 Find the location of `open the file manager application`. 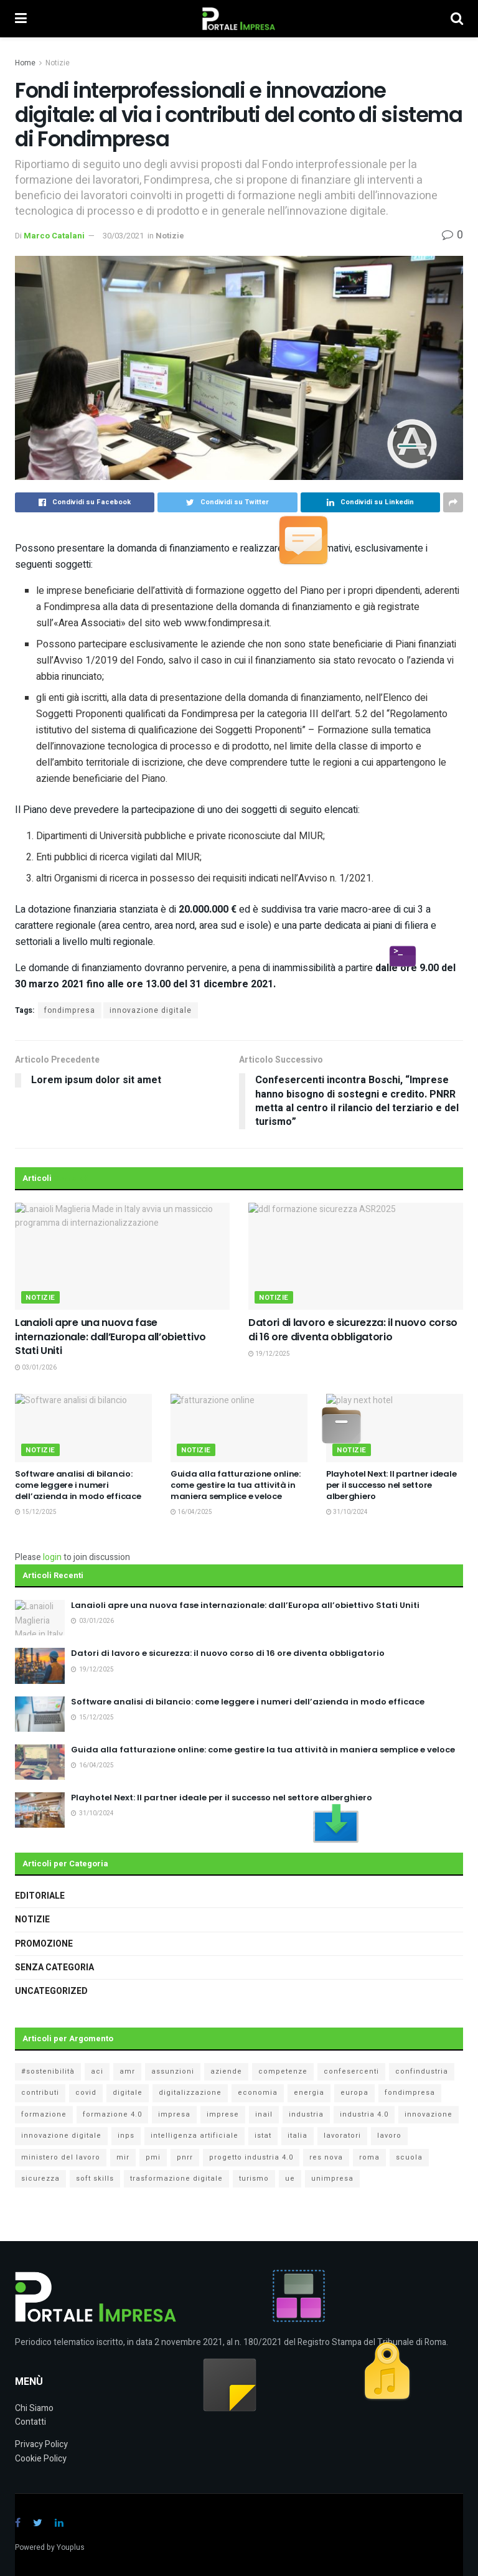

open the file manager application is located at coordinates (341, 1425).